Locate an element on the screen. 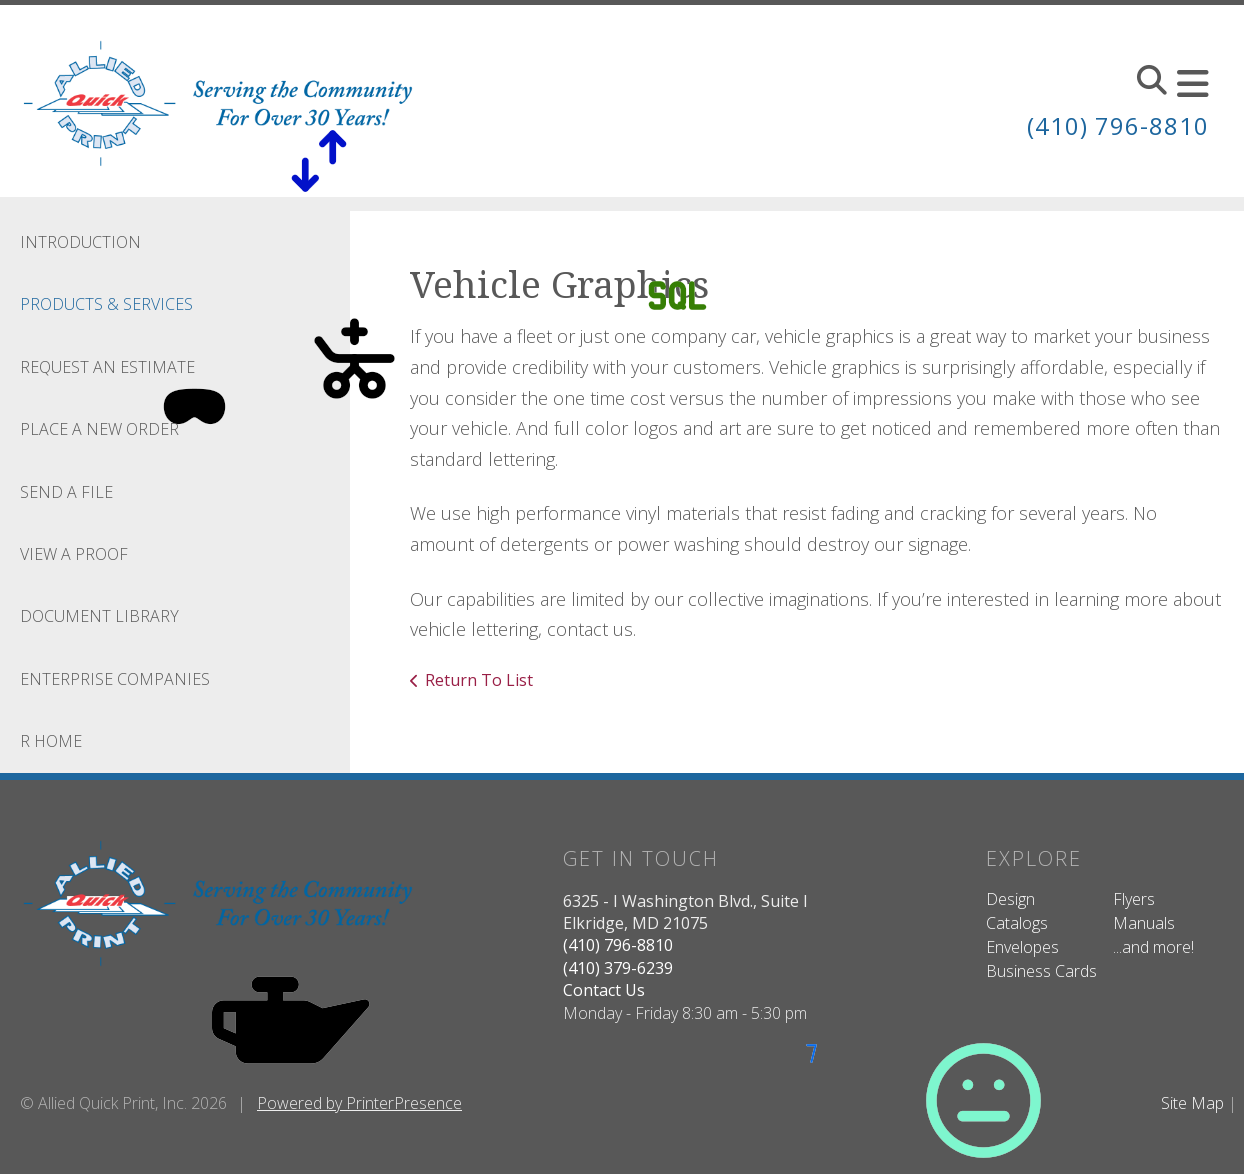 The image size is (1244, 1174). access apple vision pro settings is located at coordinates (194, 405).